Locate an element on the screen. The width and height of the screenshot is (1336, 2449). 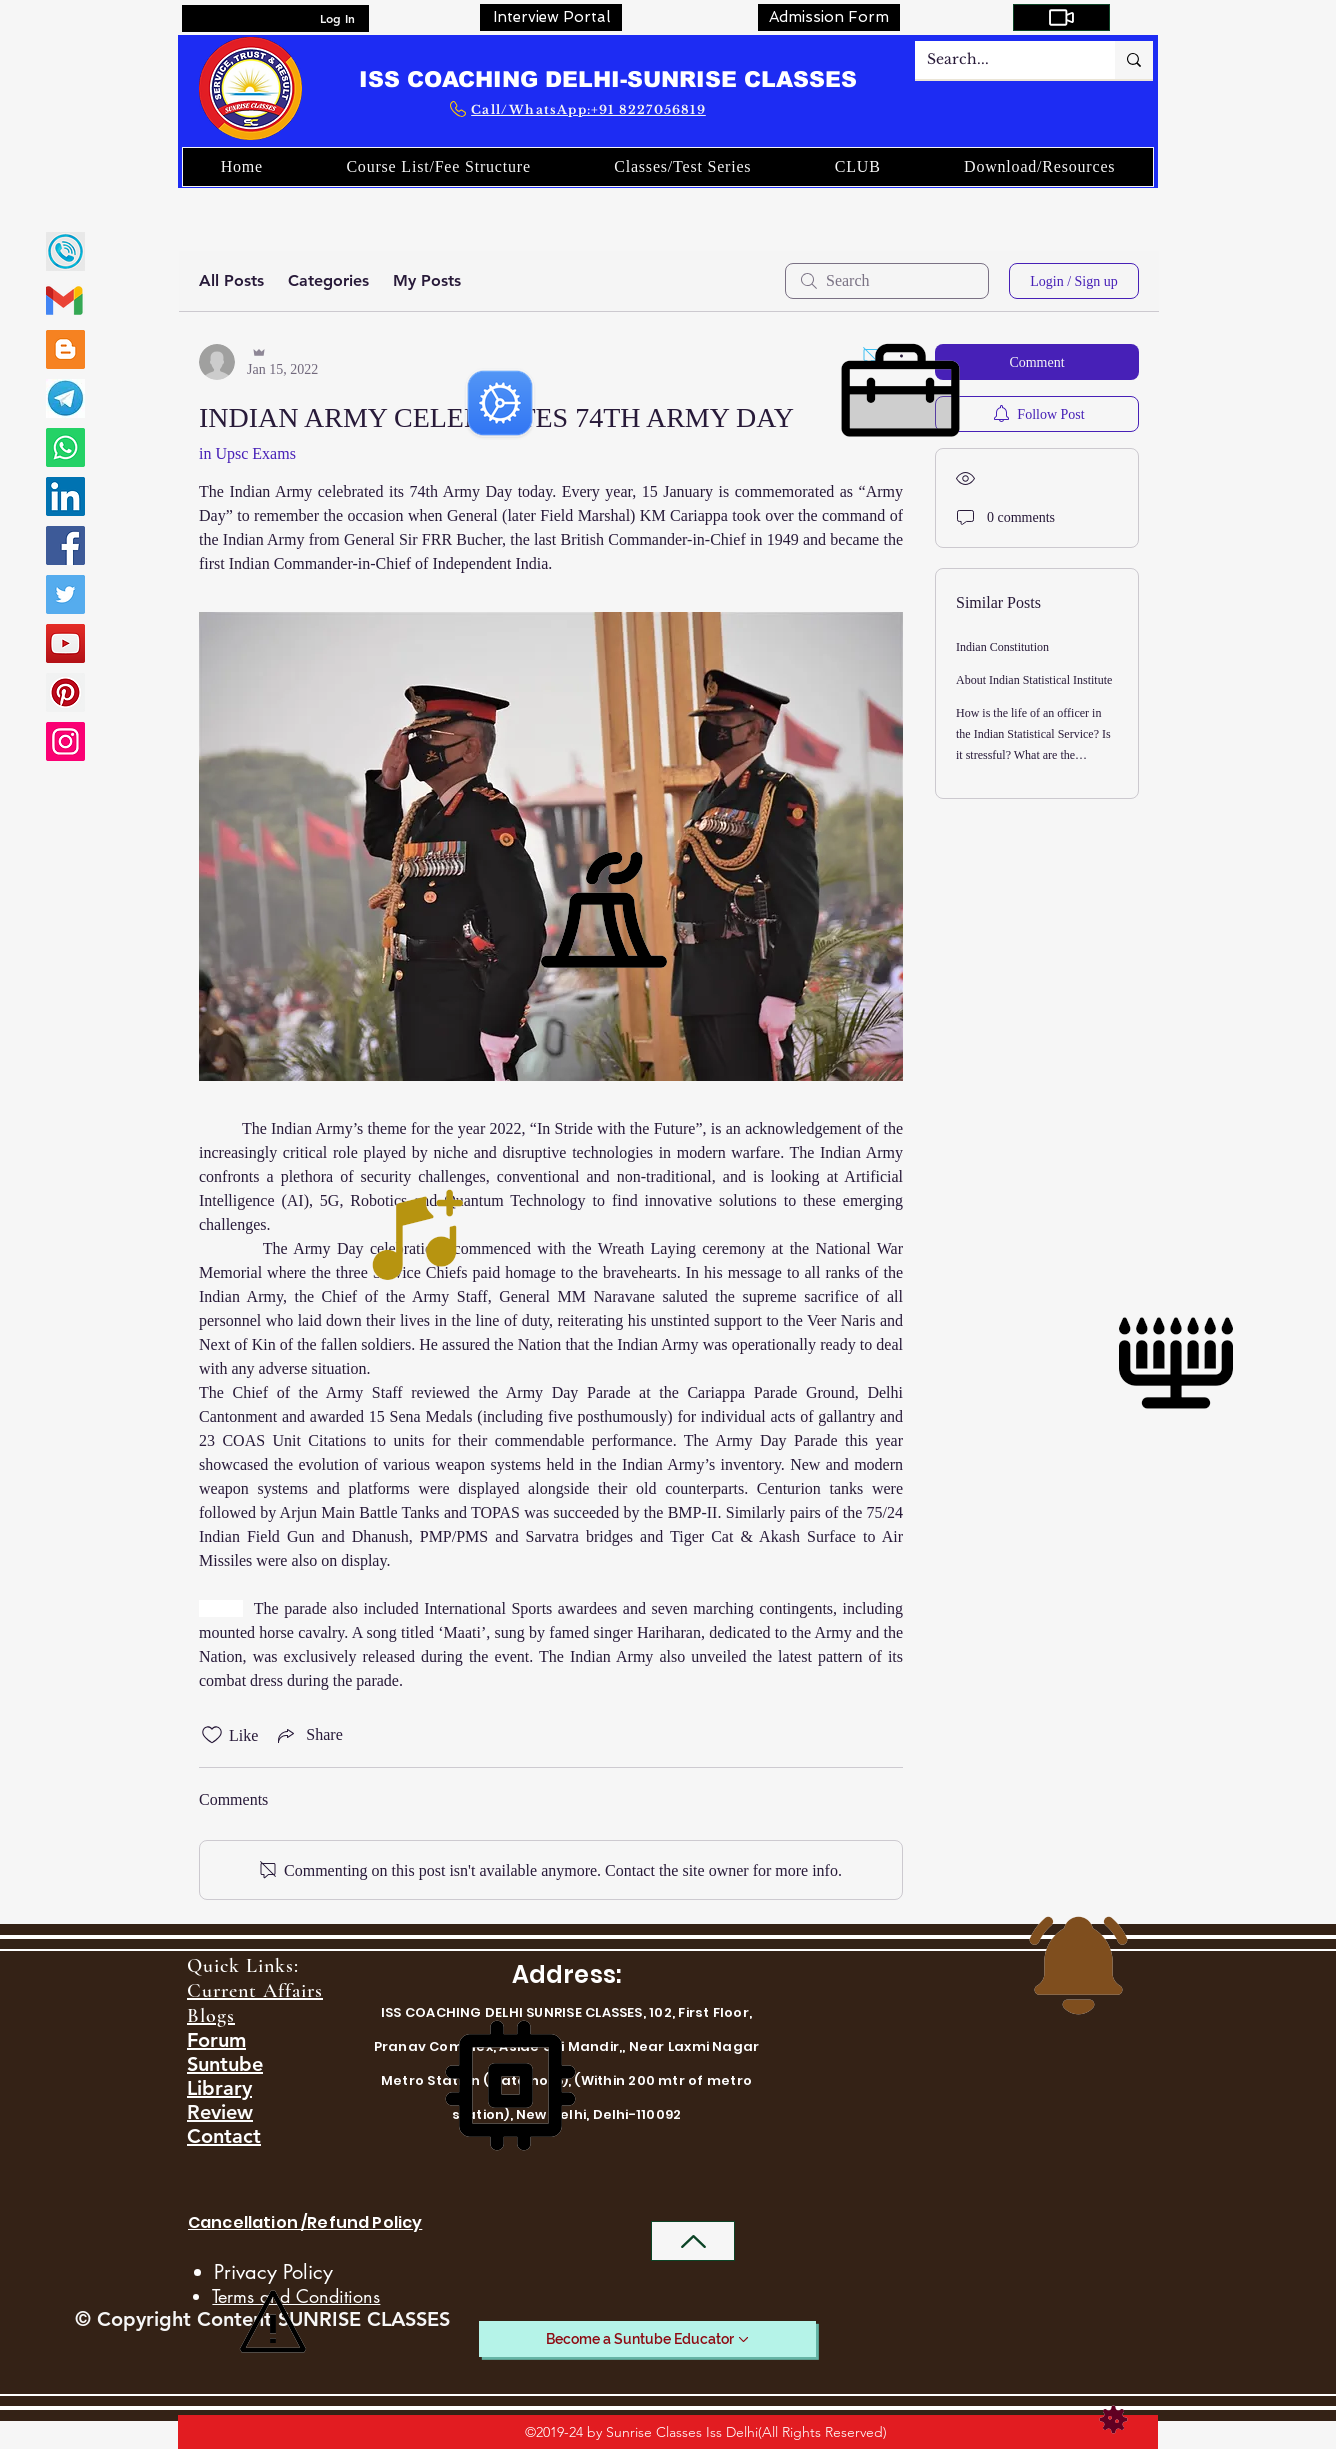
view nuclear power plant information is located at coordinates (604, 917).